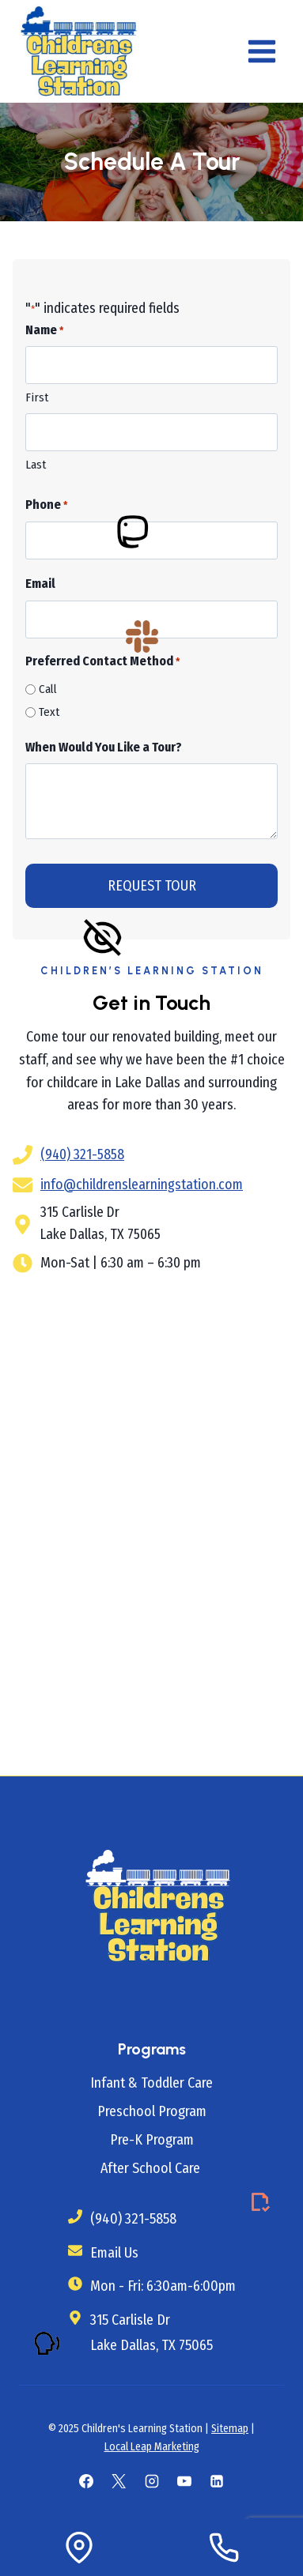 Image resolution: width=303 pixels, height=2576 pixels. Describe the element at coordinates (102, 937) in the screenshot. I see `hide password or sensitive content` at that location.